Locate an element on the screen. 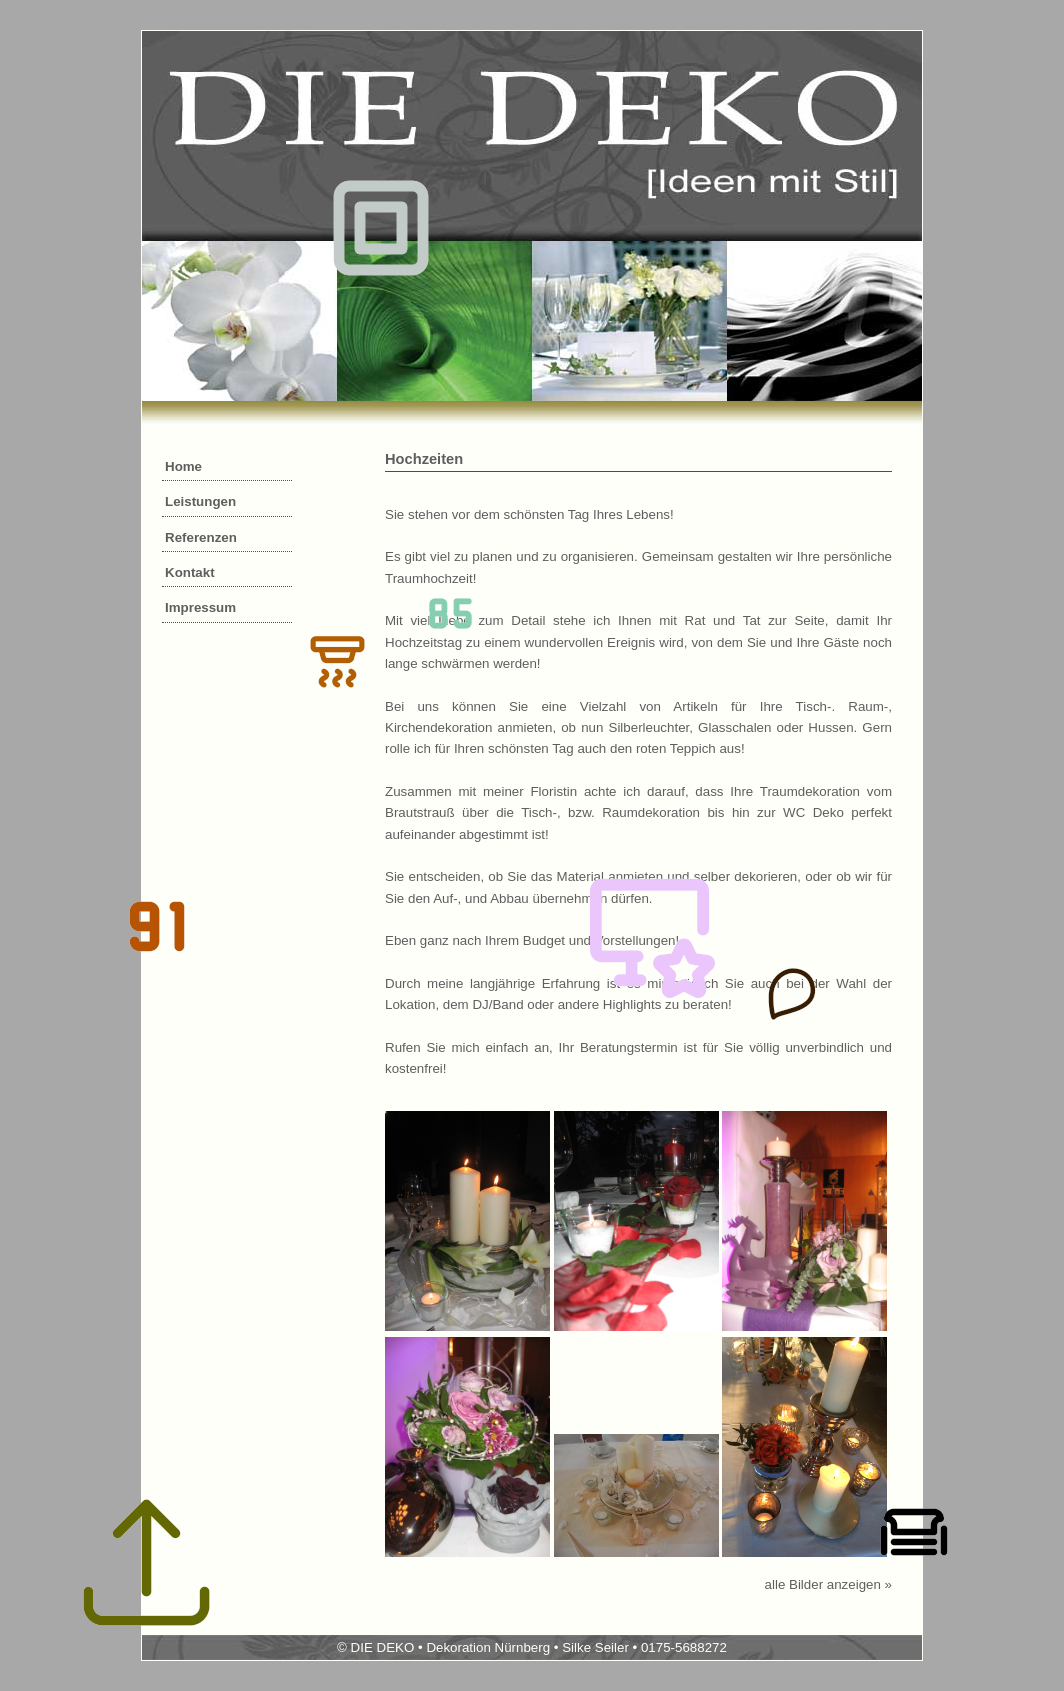 This screenshot has height=1691, width=1064. indicates 91 unread notifications or items is located at coordinates (159, 926).